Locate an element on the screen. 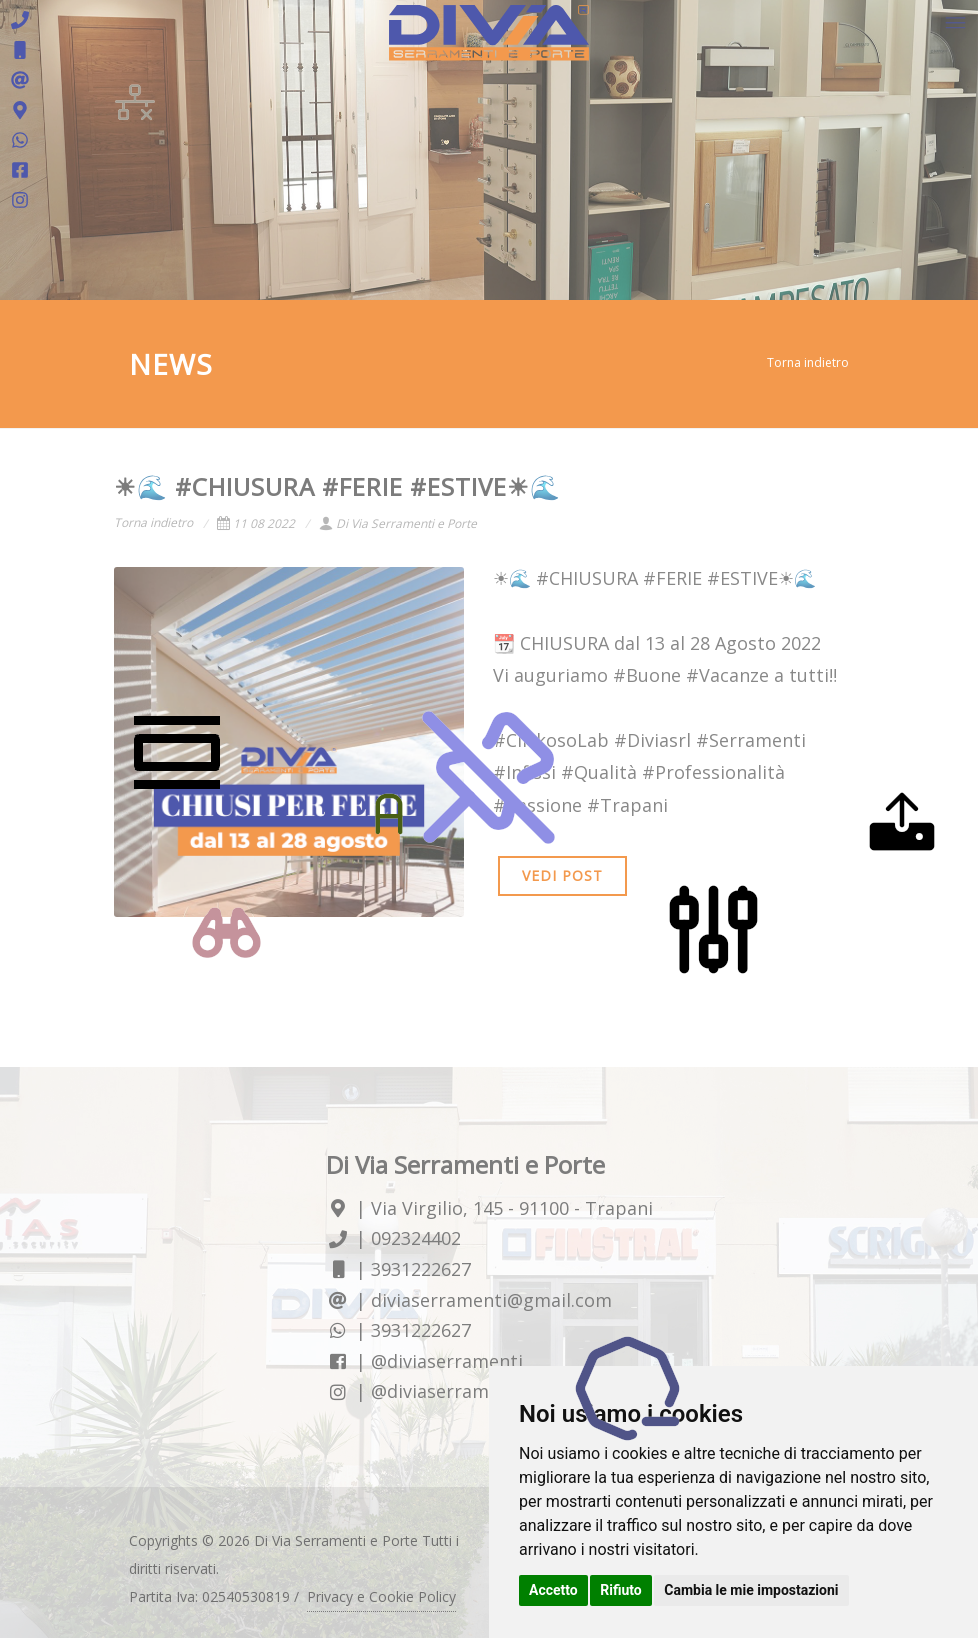 The height and width of the screenshot is (1638, 978). select font or text formatting options is located at coordinates (389, 814).